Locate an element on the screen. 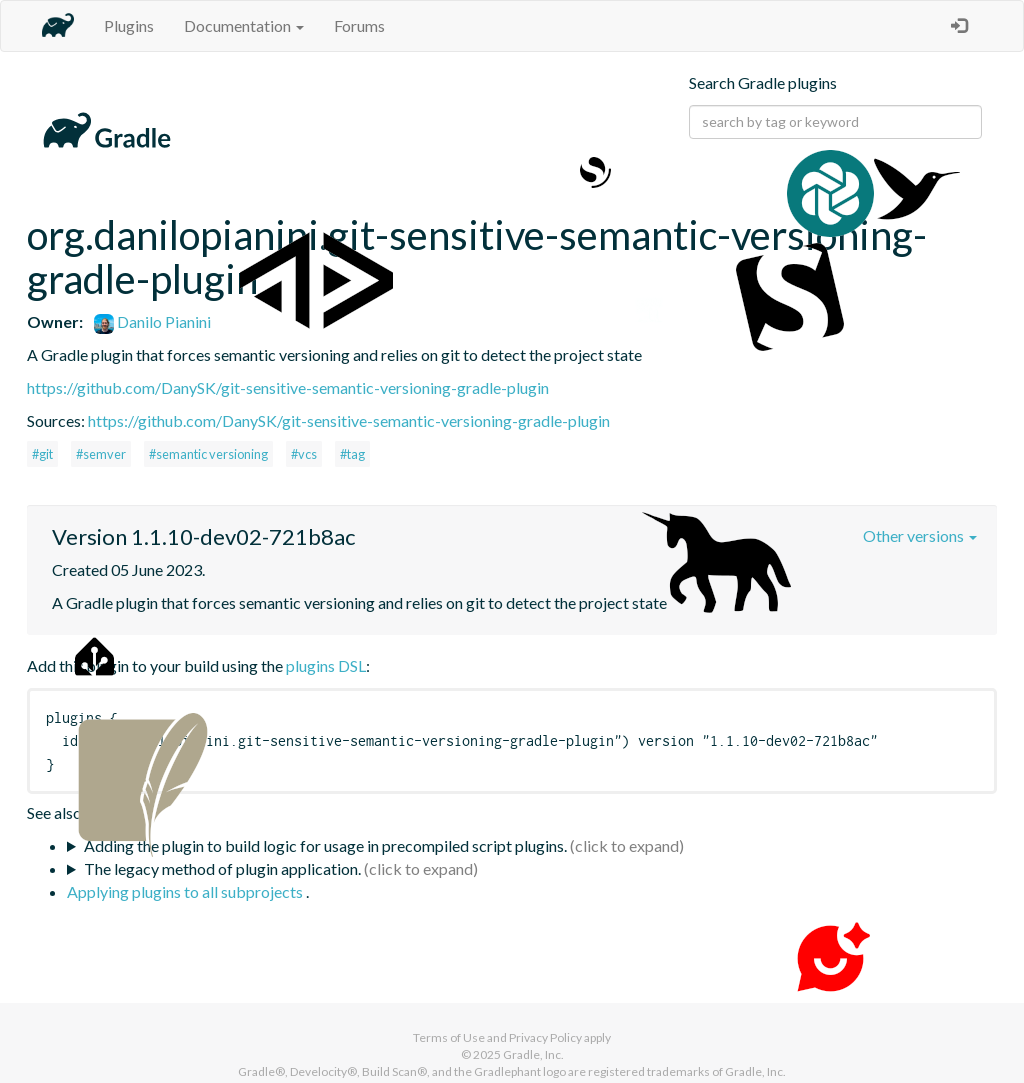  chat with ai assistant is located at coordinates (830, 958).